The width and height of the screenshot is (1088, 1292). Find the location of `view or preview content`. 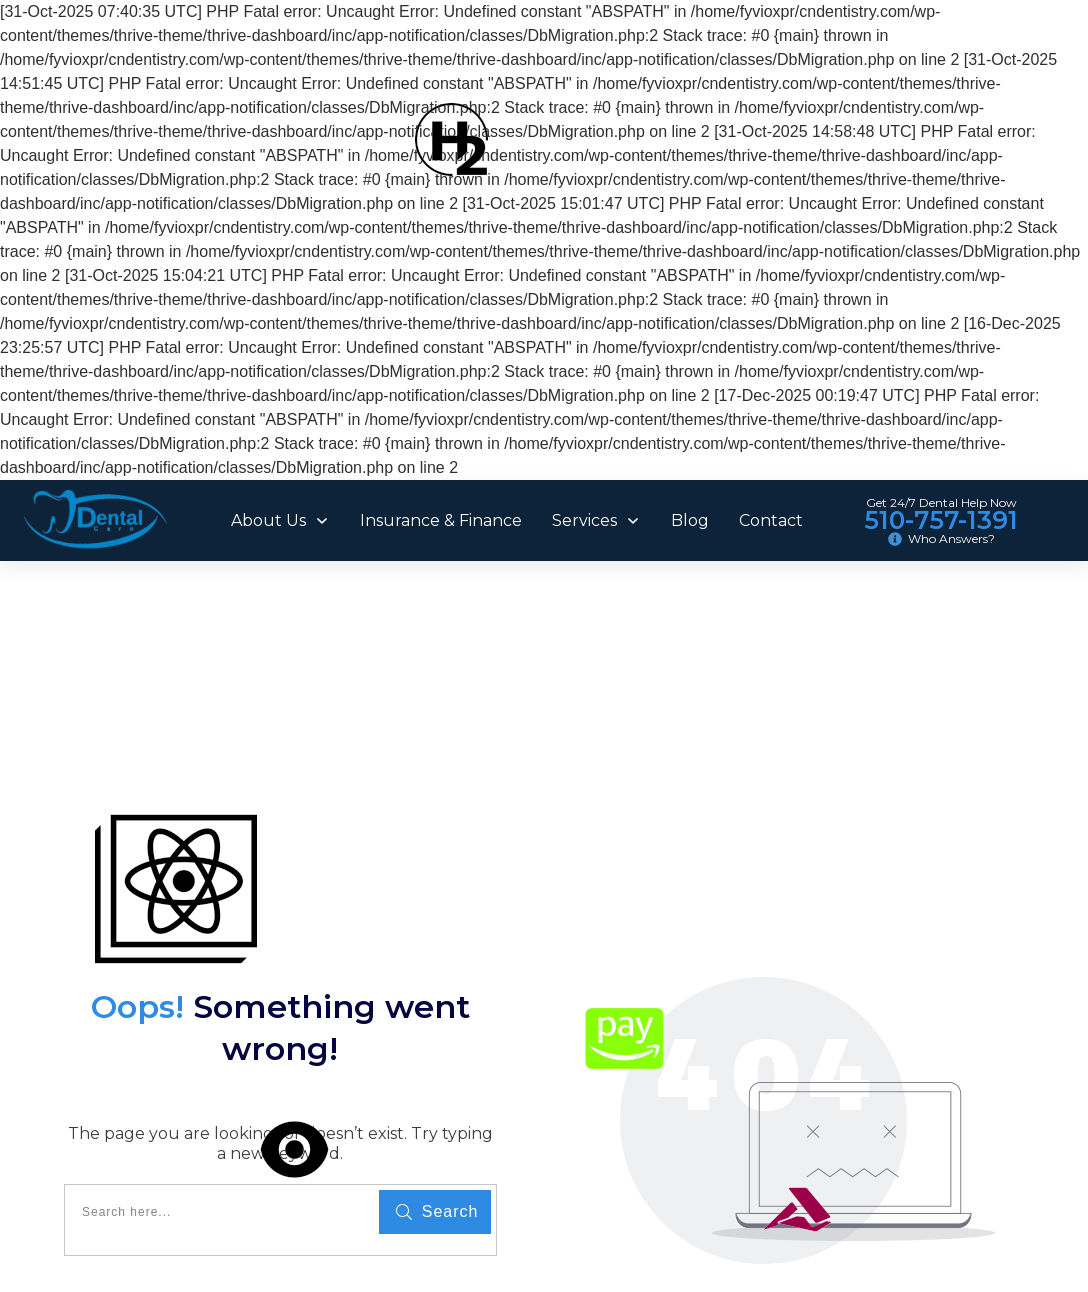

view or preview content is located at coordinates (294, 1149).